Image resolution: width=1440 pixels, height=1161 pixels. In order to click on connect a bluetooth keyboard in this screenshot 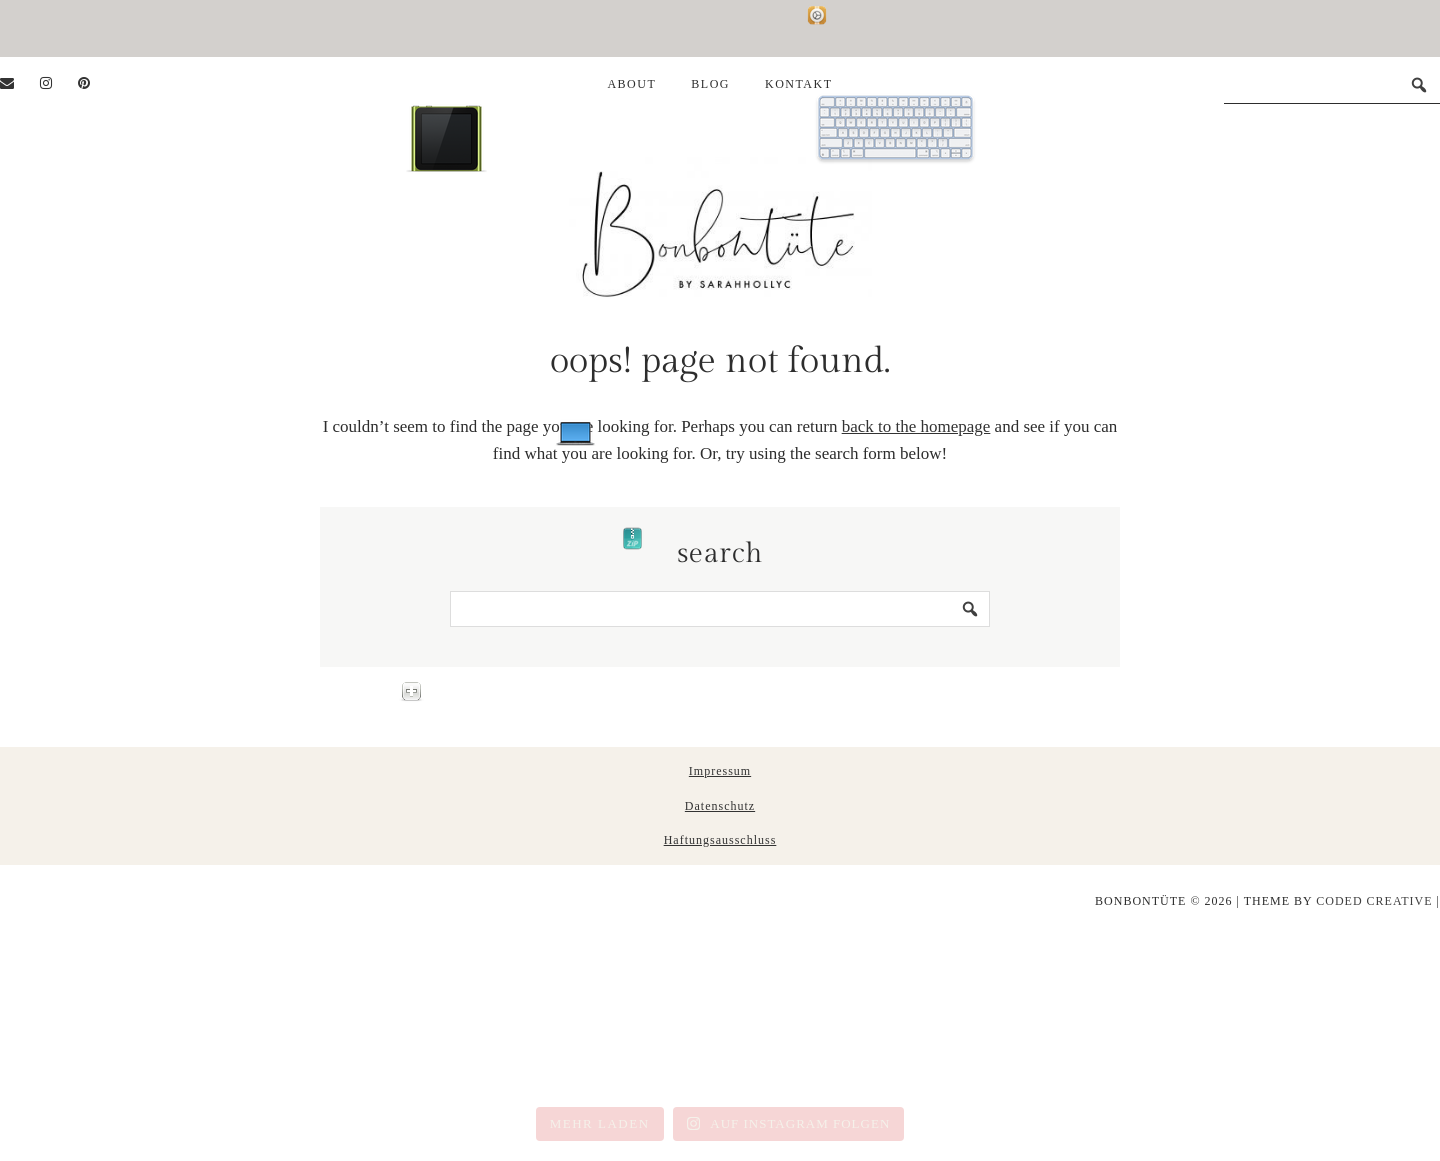, I will do `click(895, 127)`.